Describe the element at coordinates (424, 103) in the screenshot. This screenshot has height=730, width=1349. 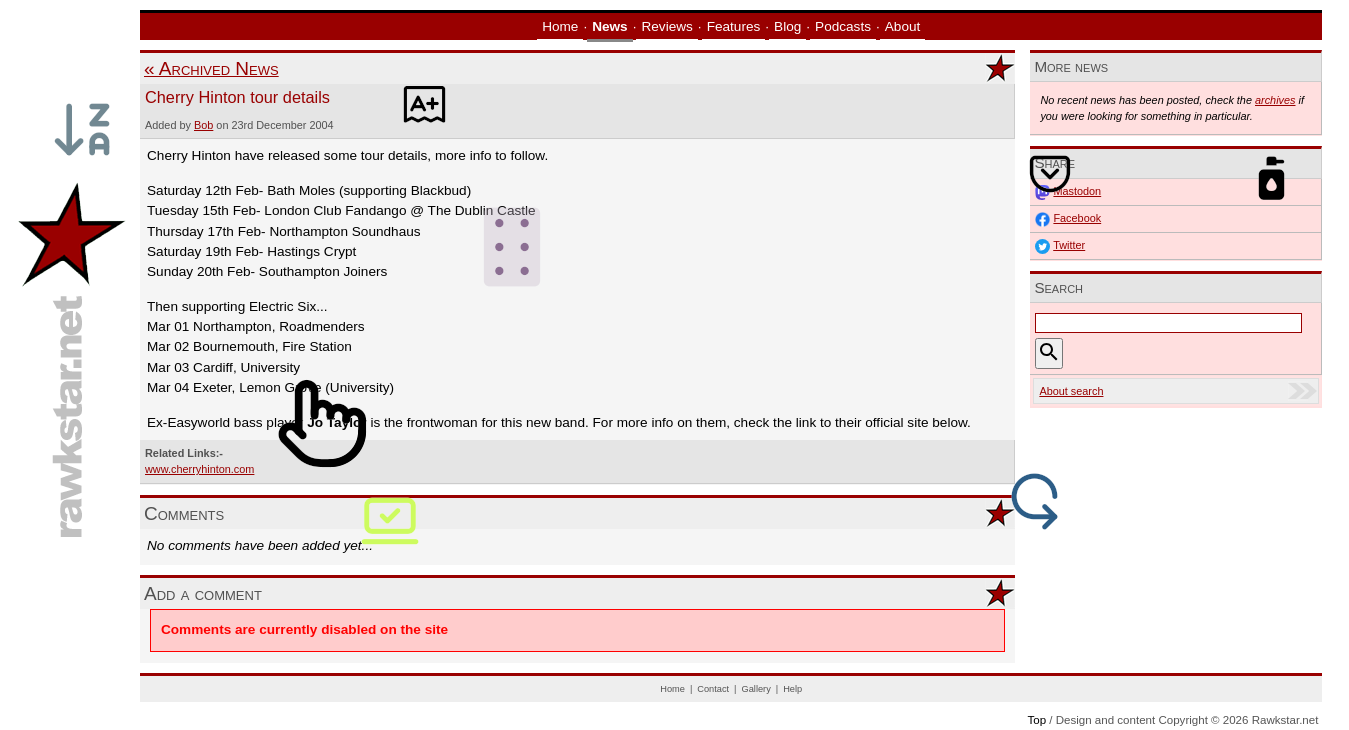
I see `view exam or test results` at that location.